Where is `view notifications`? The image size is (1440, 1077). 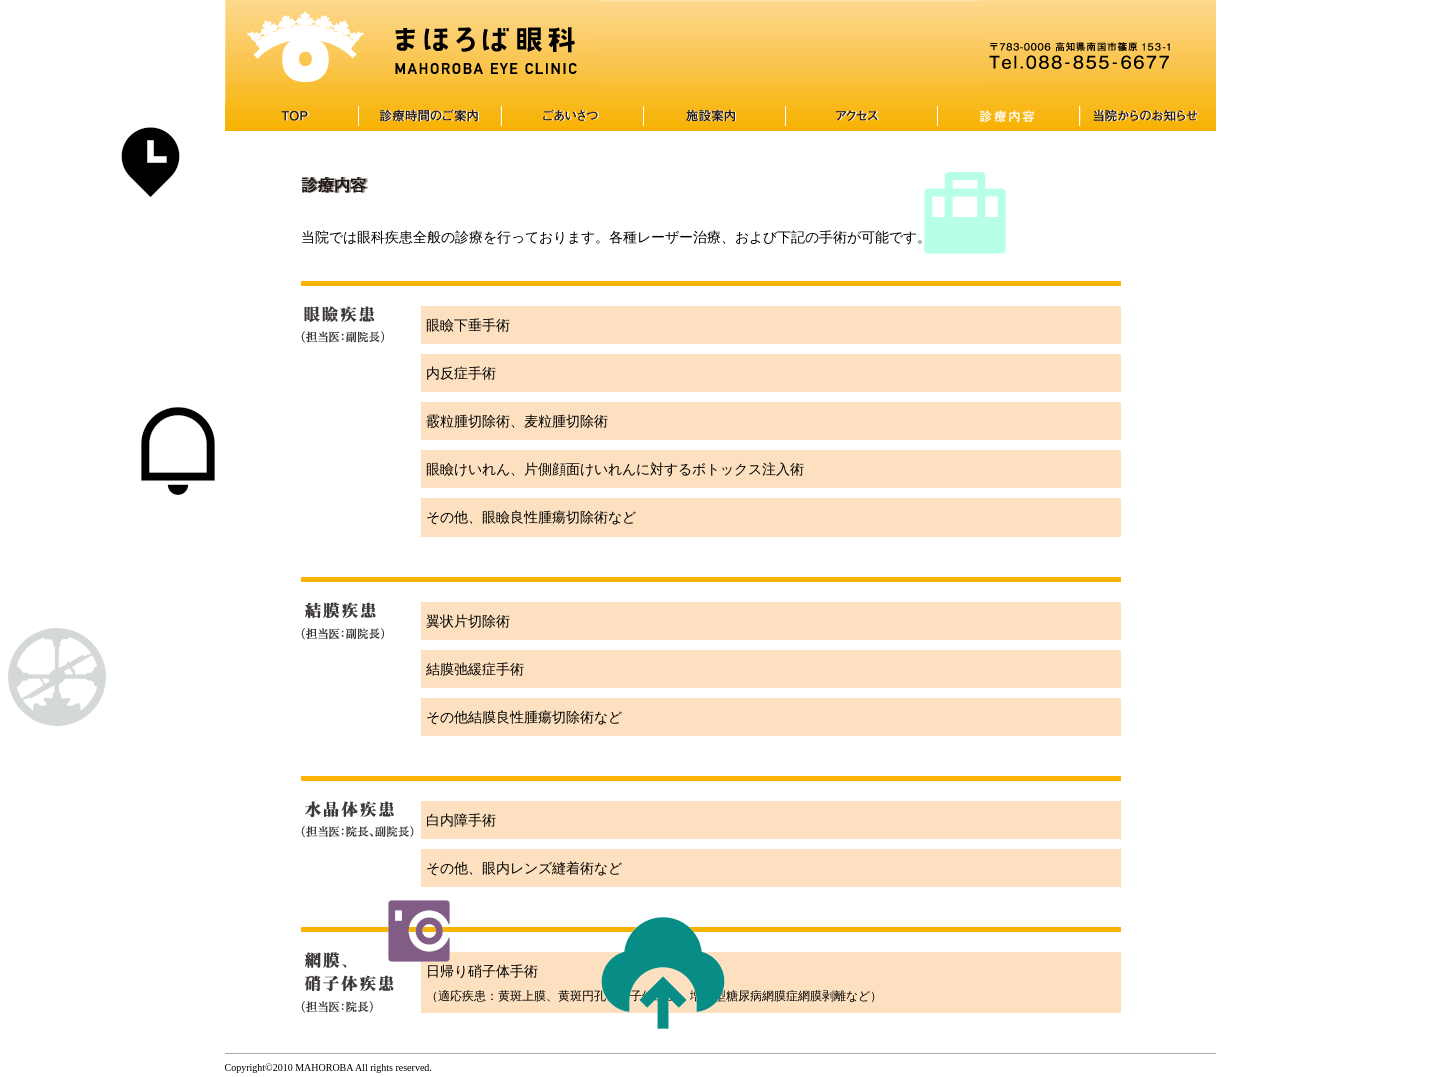
view notifications is located at coordinates (178, 448).